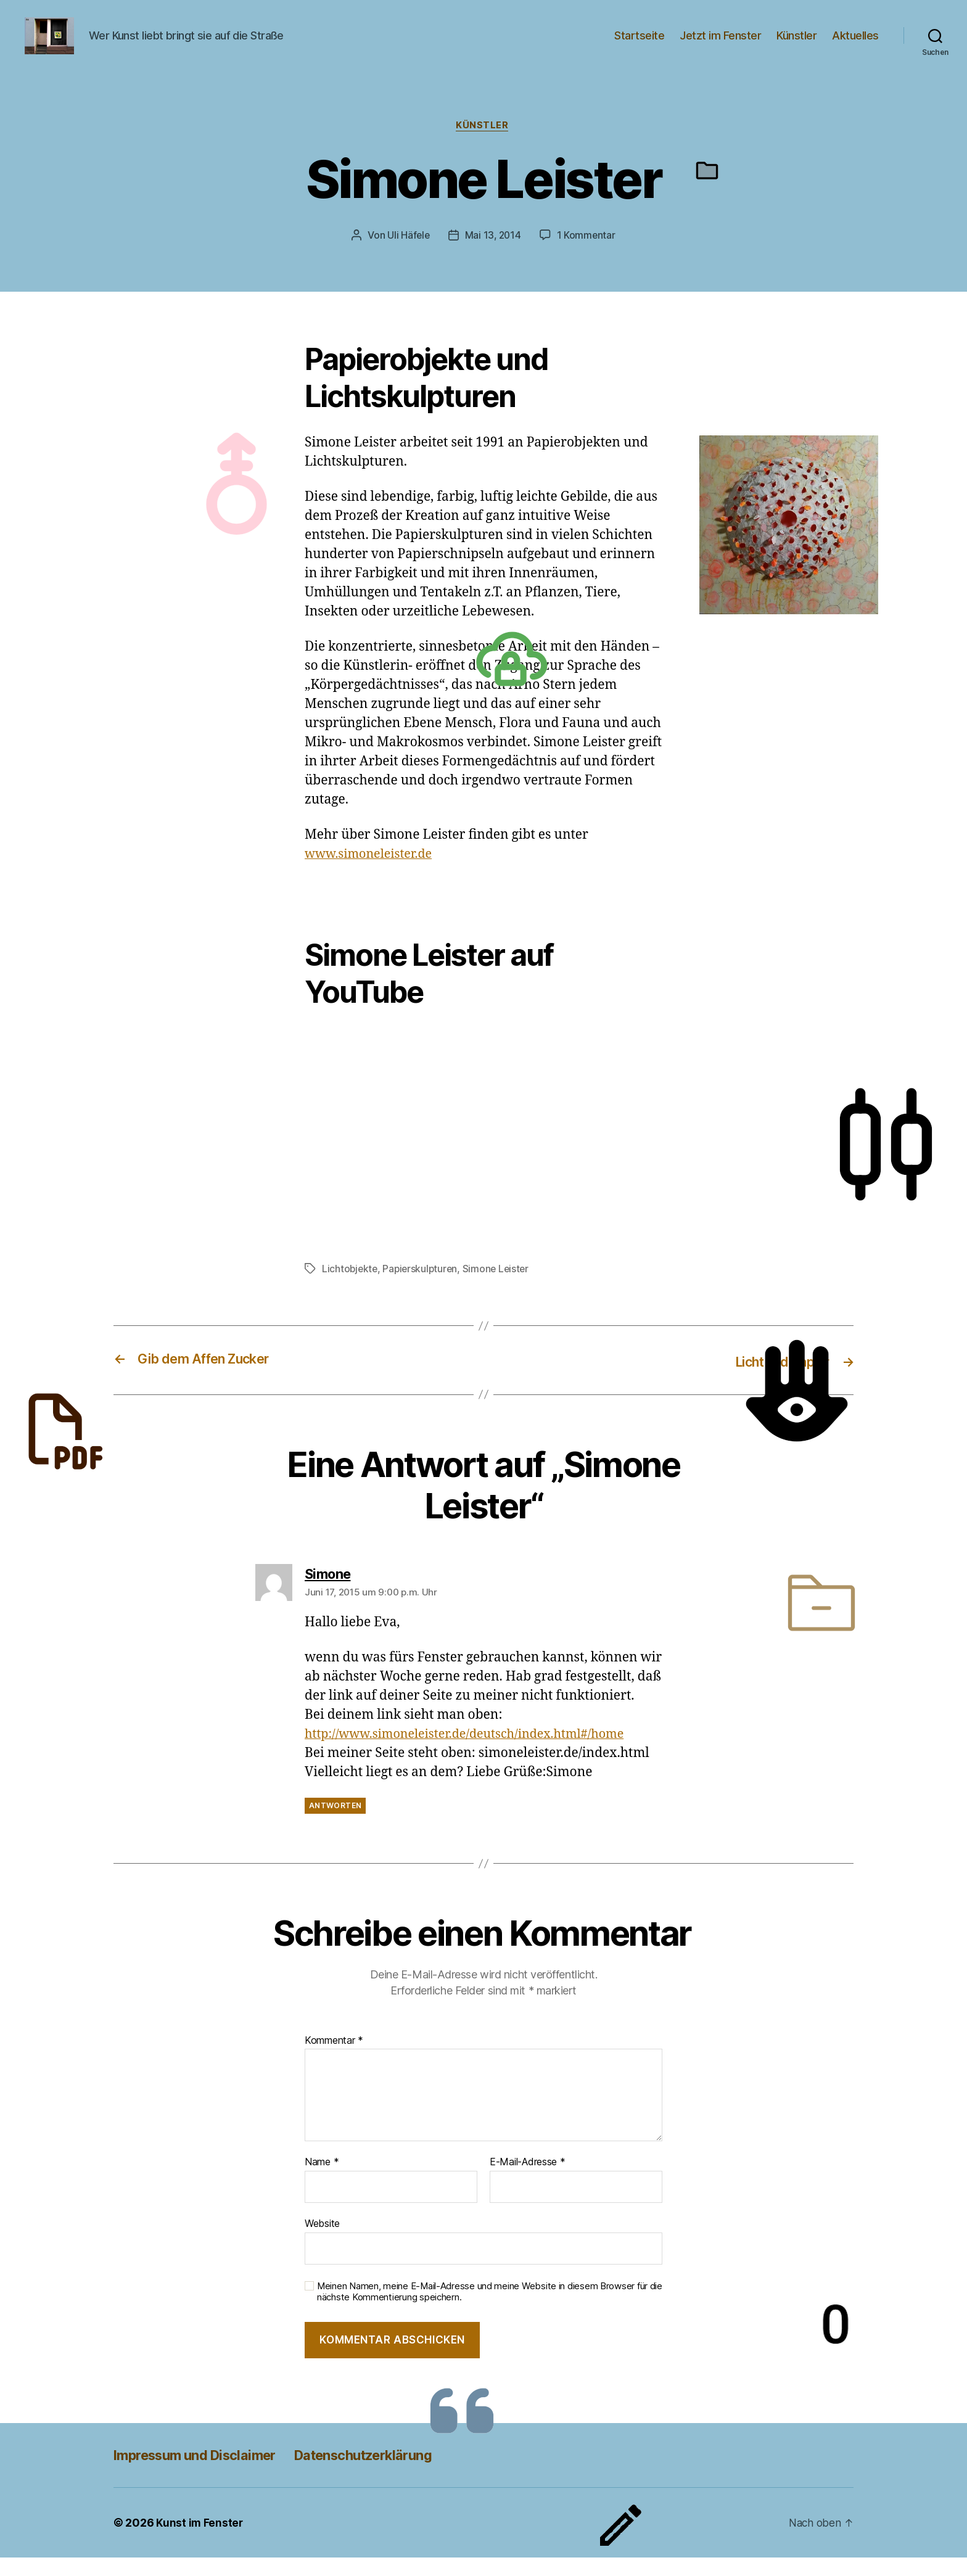 Image resolution: width=967 pixels, height=2576 pixels. What do you see at coordinates (821, 1603) in the screenshot?
I see `remove a folder` at bounding box center [821, 1603].